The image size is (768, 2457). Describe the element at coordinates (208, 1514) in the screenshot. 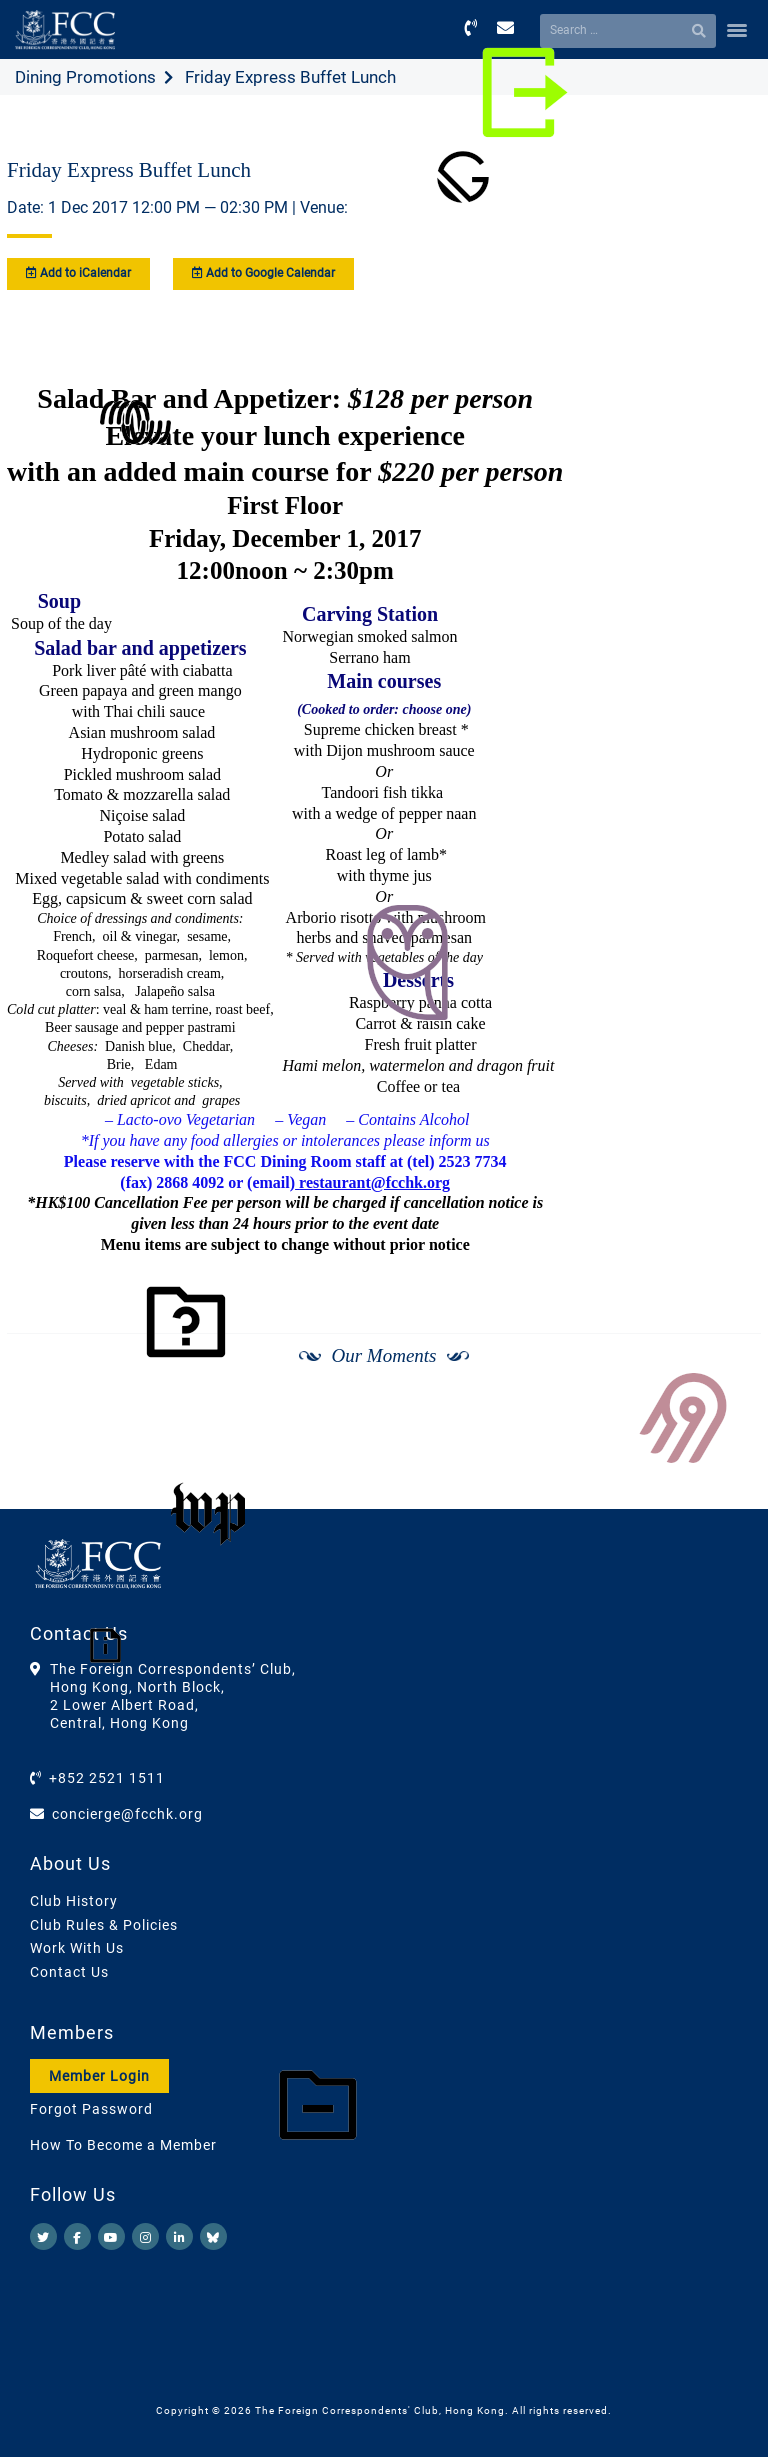

I see `open The Washington Post app` at that location.